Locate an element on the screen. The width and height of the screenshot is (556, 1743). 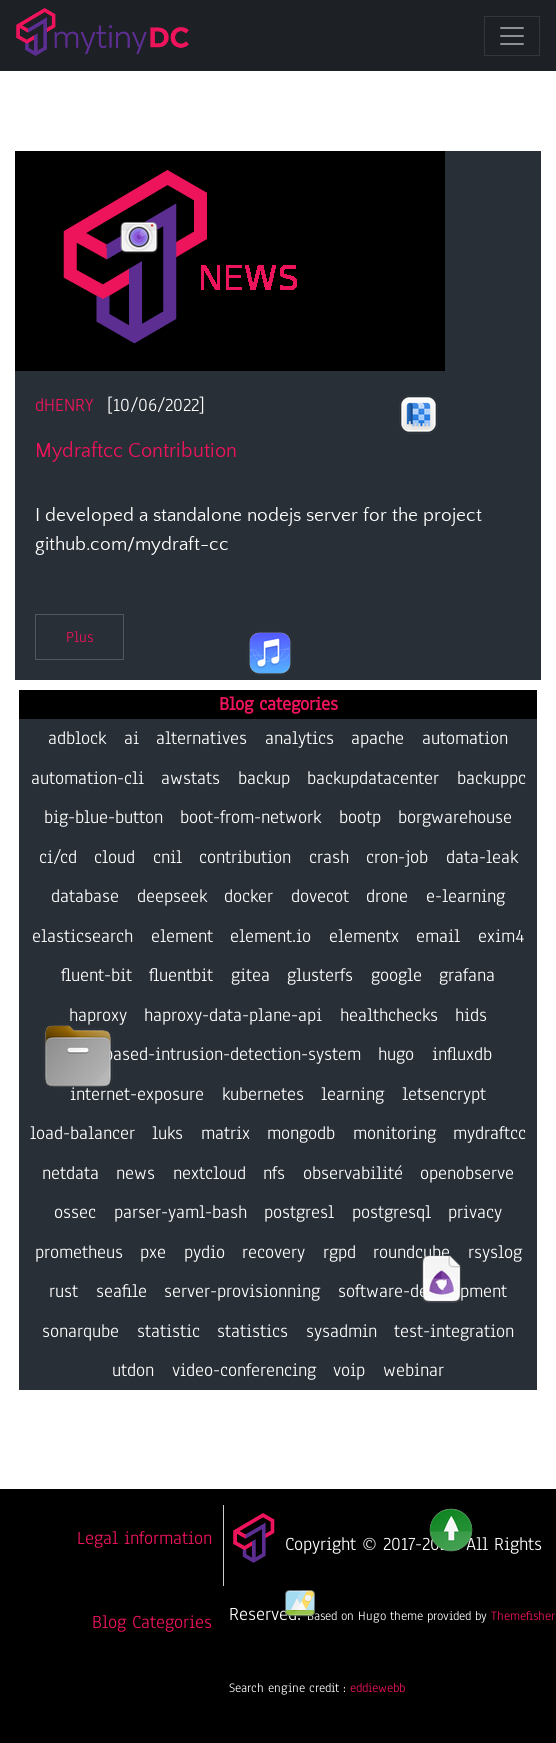
meson build system configuration file is located at coordinates (441, 1278).